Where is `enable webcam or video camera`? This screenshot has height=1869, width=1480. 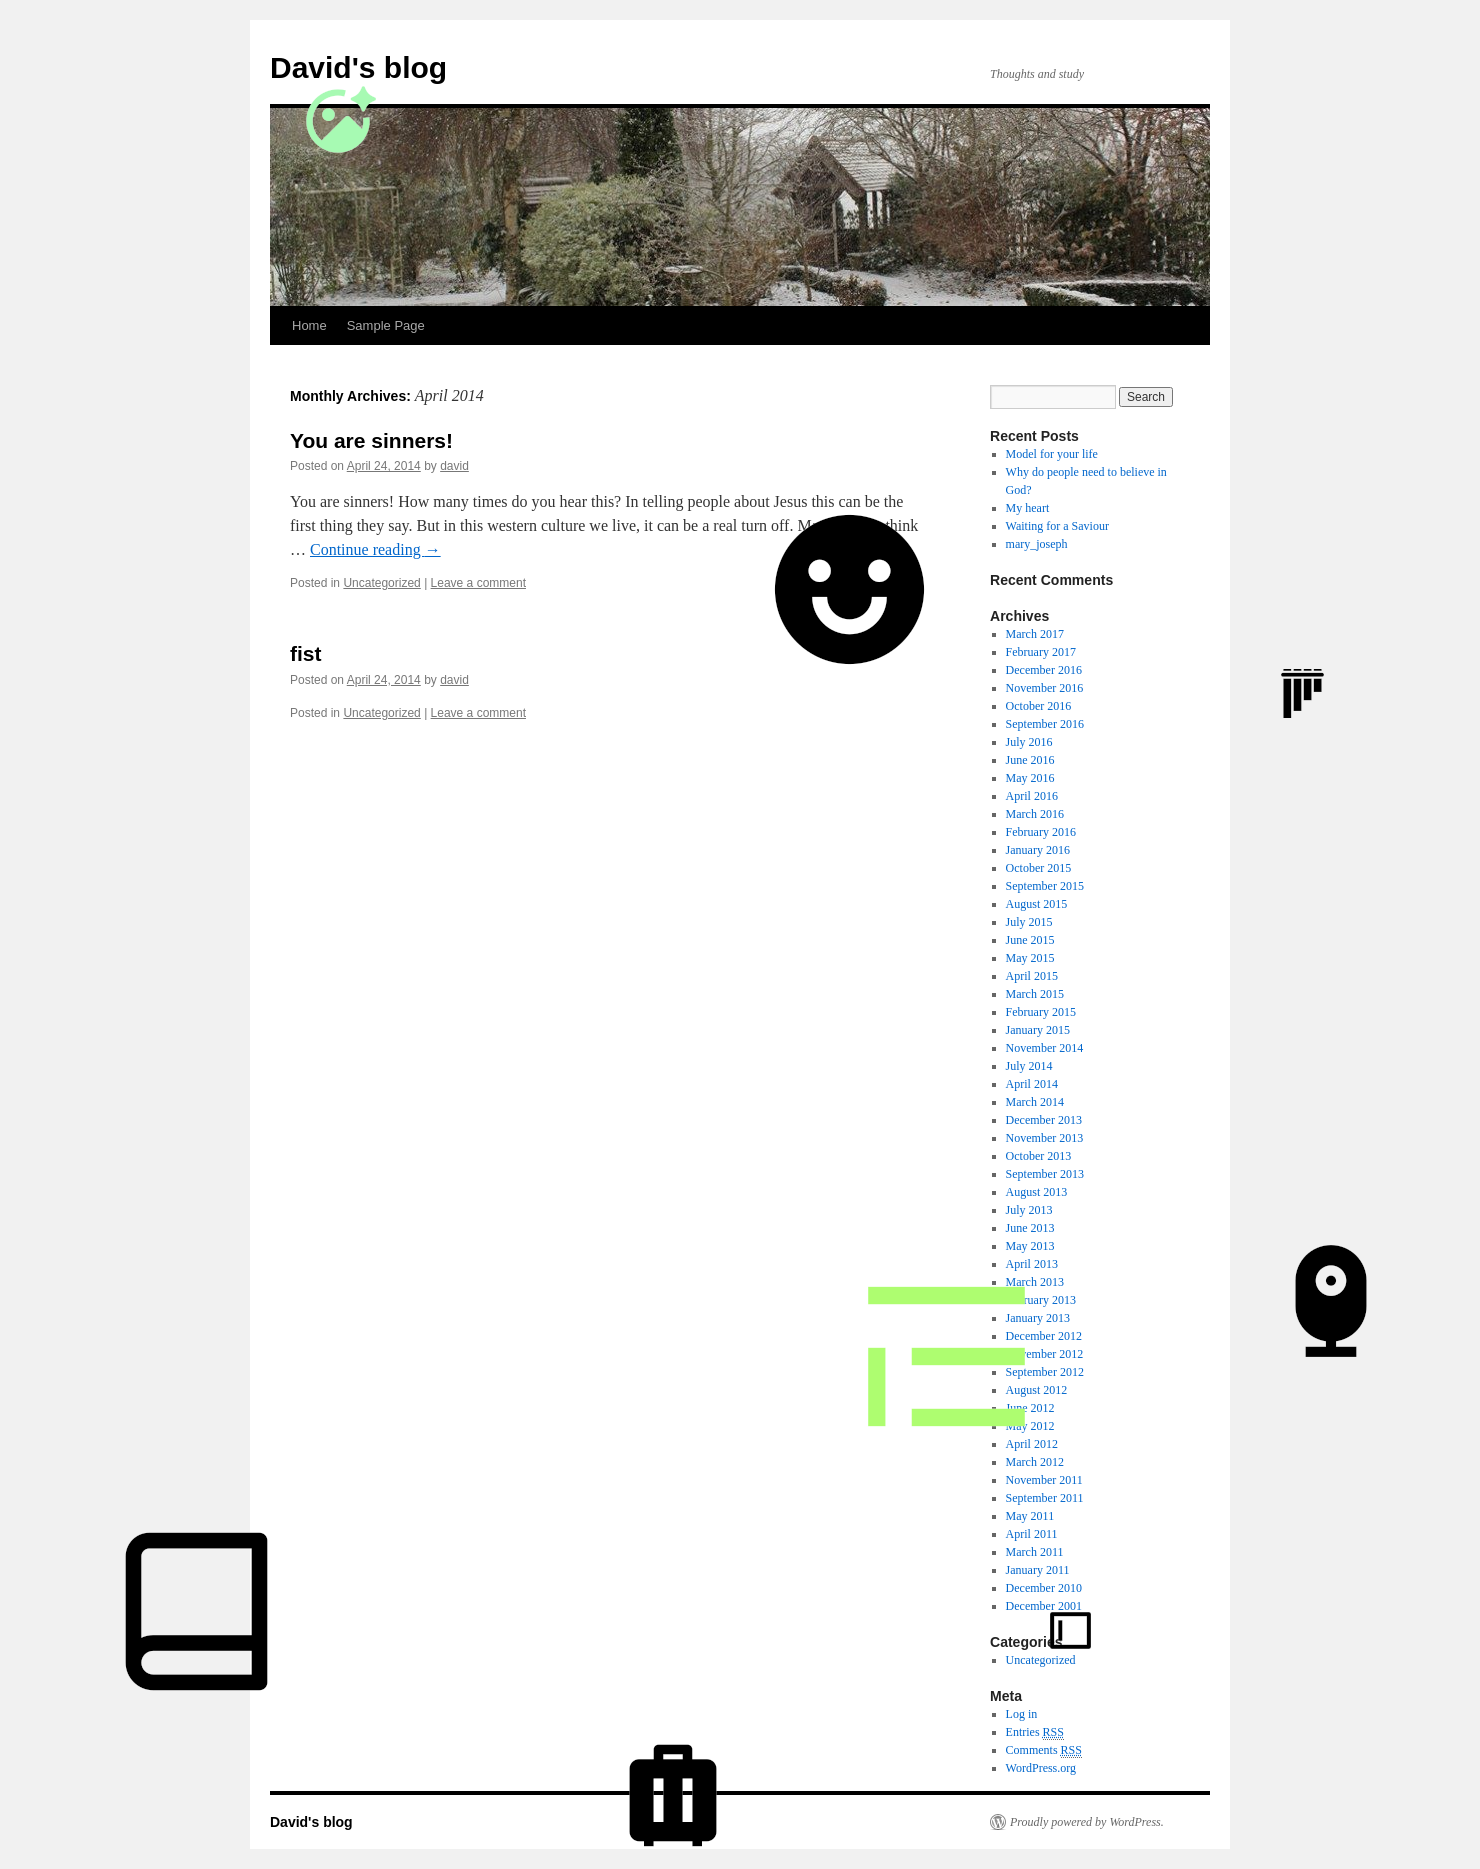 enable webcam or video camera is located at coordinates (1331, 1301).